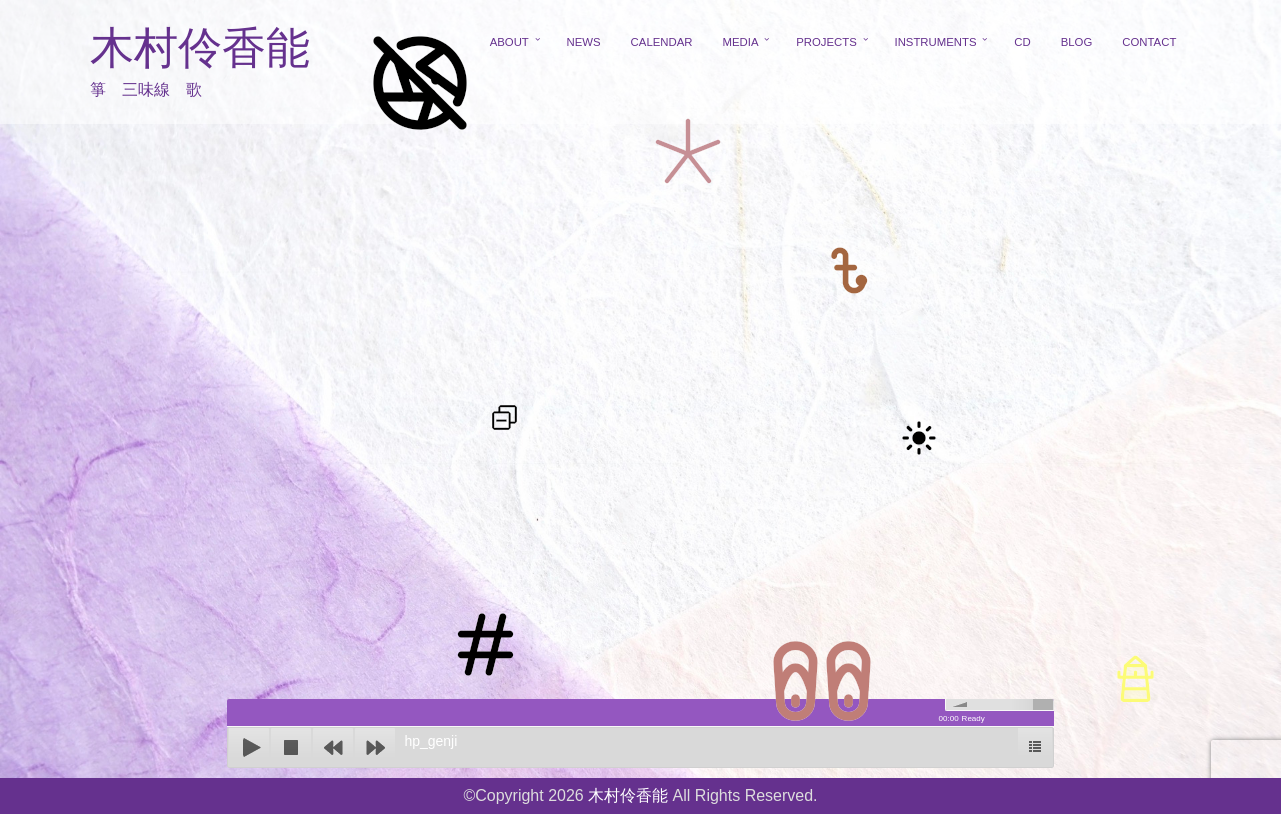 The image size is (1281, 814). I want to click on indicates bangladeshi taka currency, so click(848, 270).